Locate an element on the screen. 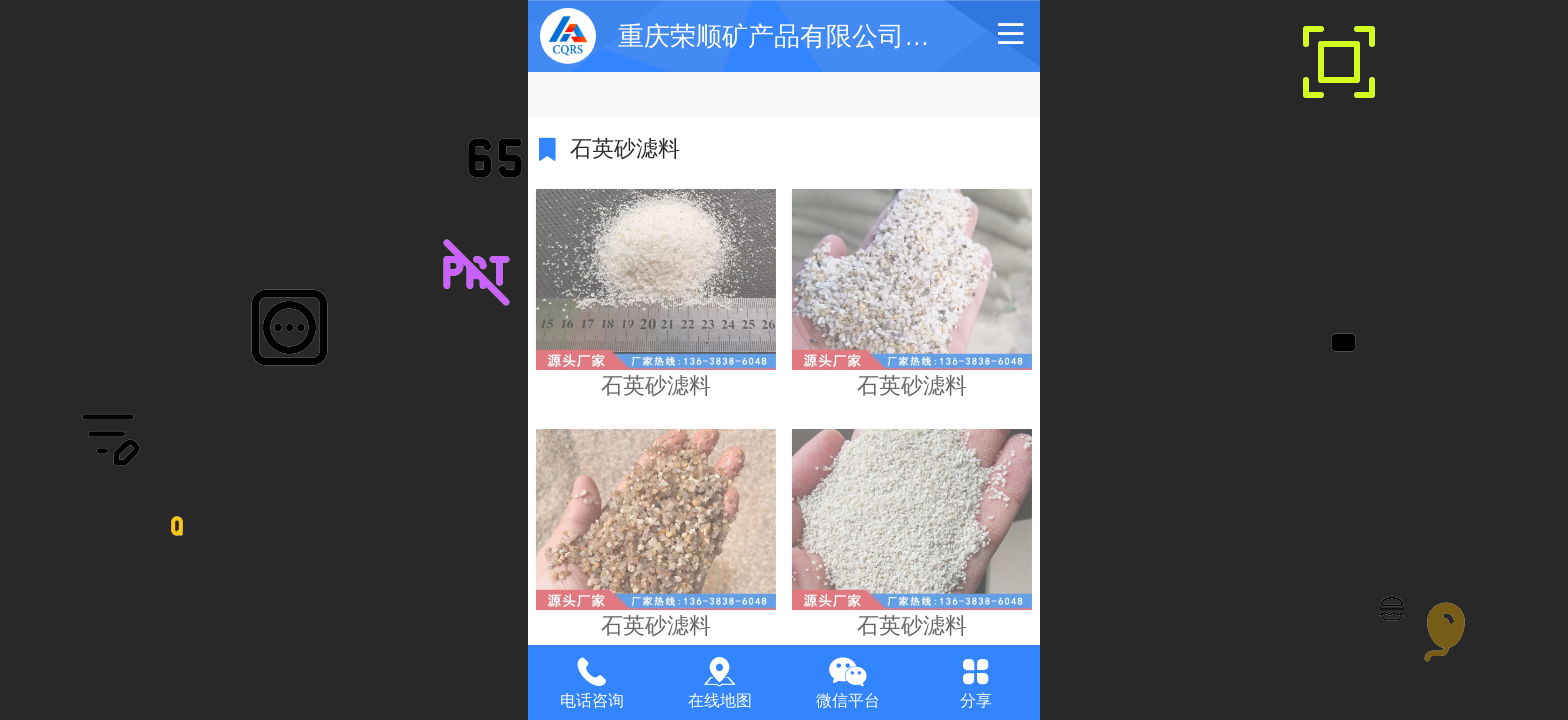 This screenshot has width=1568, height=720. edit filter settings is located at coordinates (108, 434).